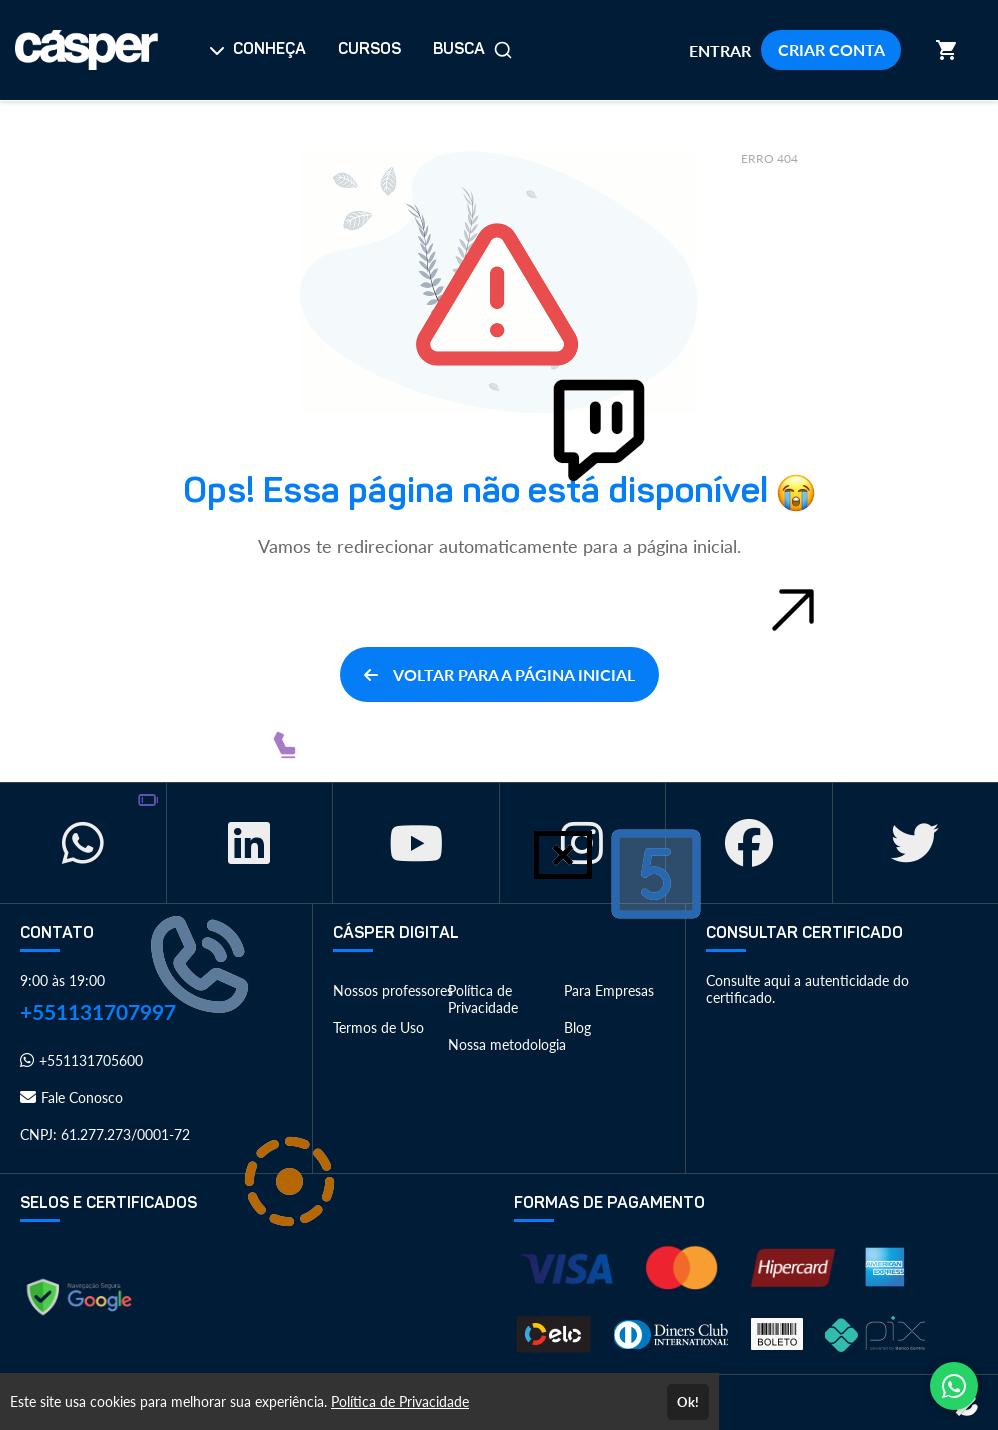 The height and width of the screenshot is (1430, 998). I want to click on indicates low battery level, so click(148, 800).